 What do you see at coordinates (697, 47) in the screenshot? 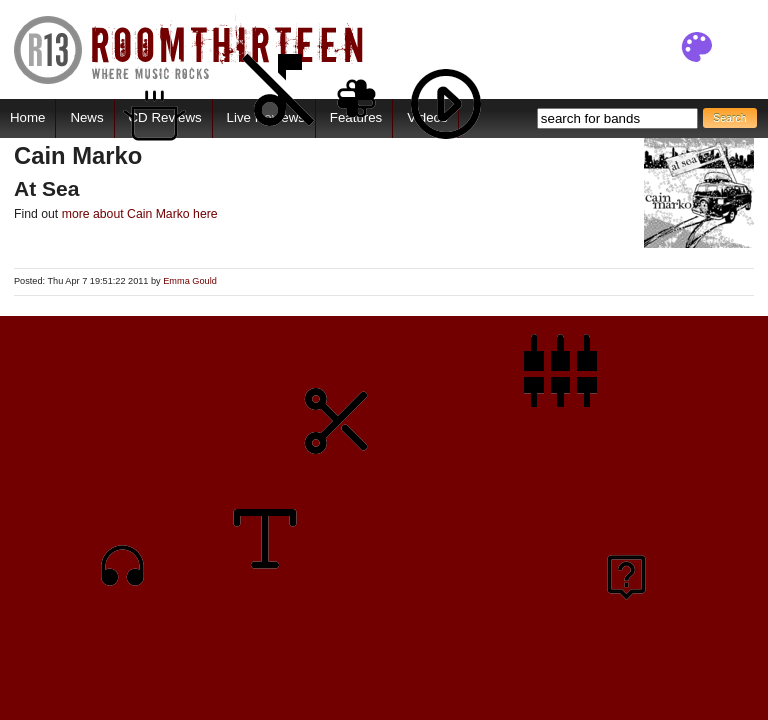
I see `open color picker or theme settings` at bounding box center [697, 47].